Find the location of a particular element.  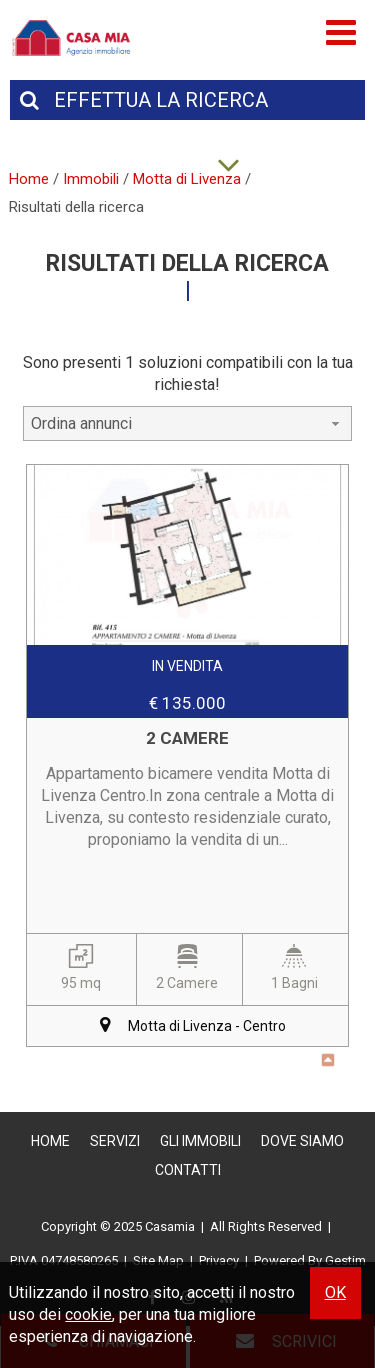

expand a dropdown menu or section is located at coordinates (228, 165).